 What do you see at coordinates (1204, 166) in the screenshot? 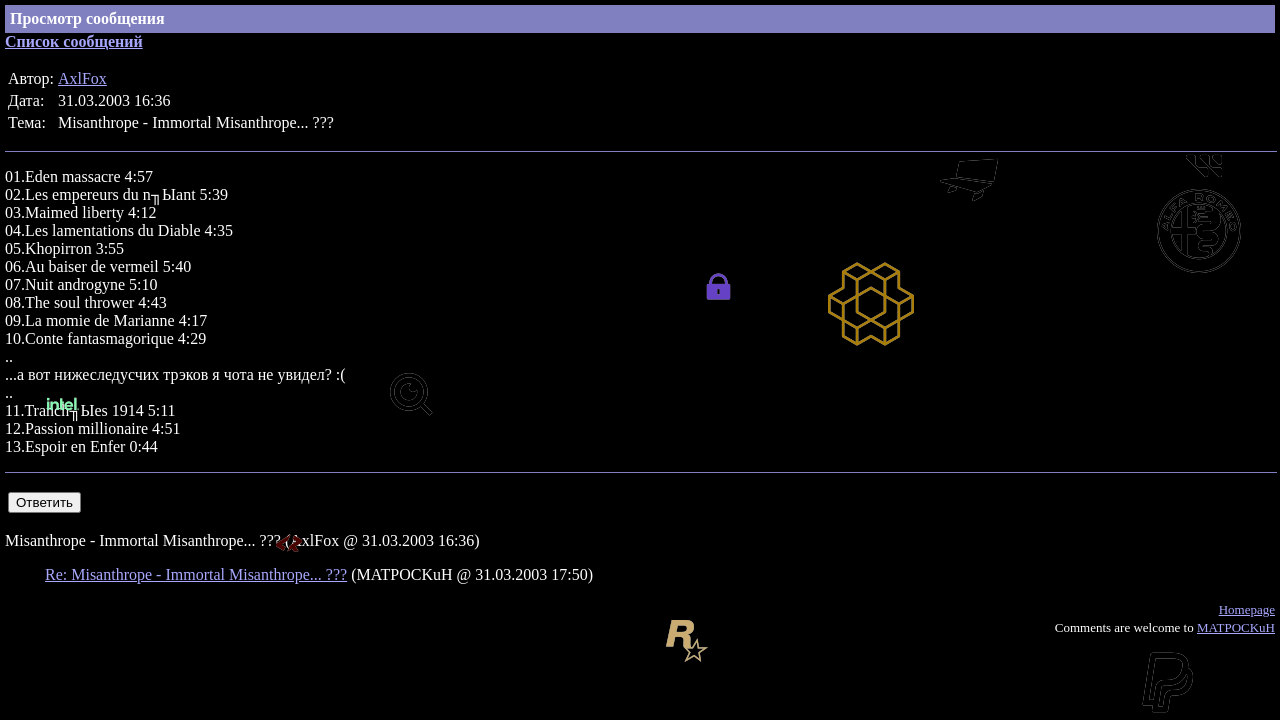
I see `western digital brand logo` at bounding box center [1204, 166].